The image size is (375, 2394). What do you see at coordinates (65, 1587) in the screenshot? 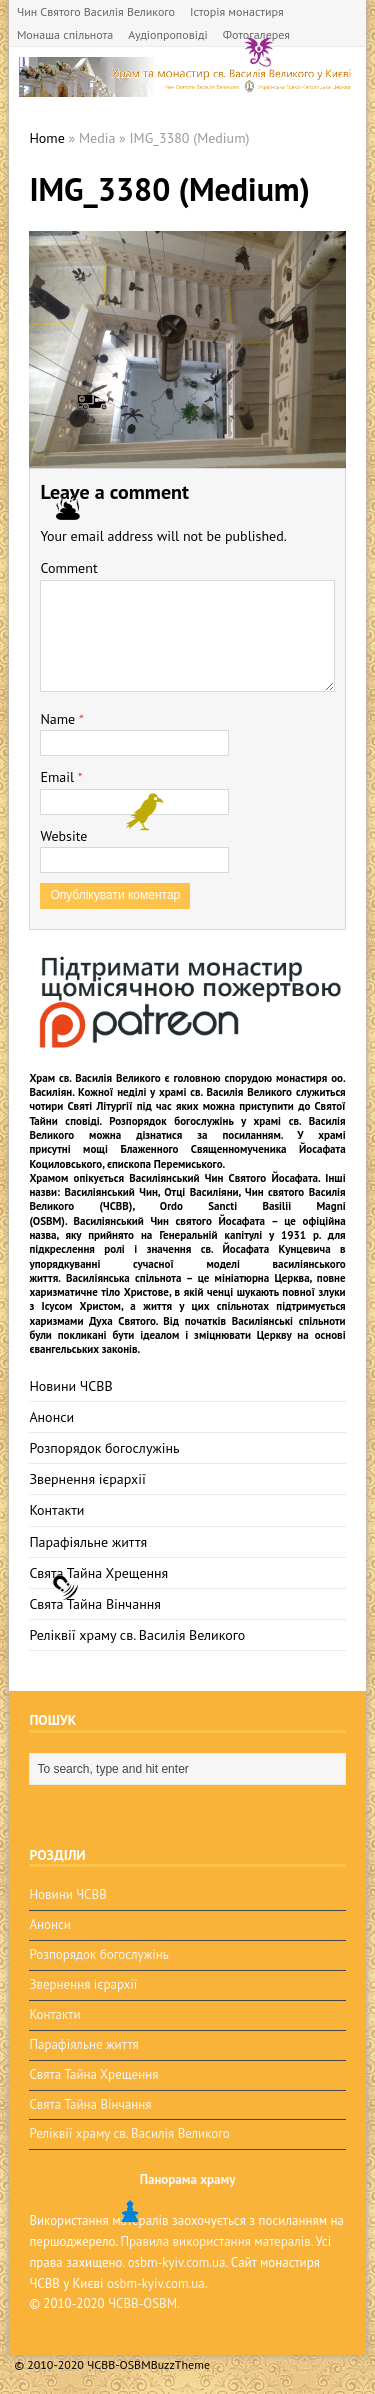
I see `attract or collect items in a game` at bounding box center [65, 1587].